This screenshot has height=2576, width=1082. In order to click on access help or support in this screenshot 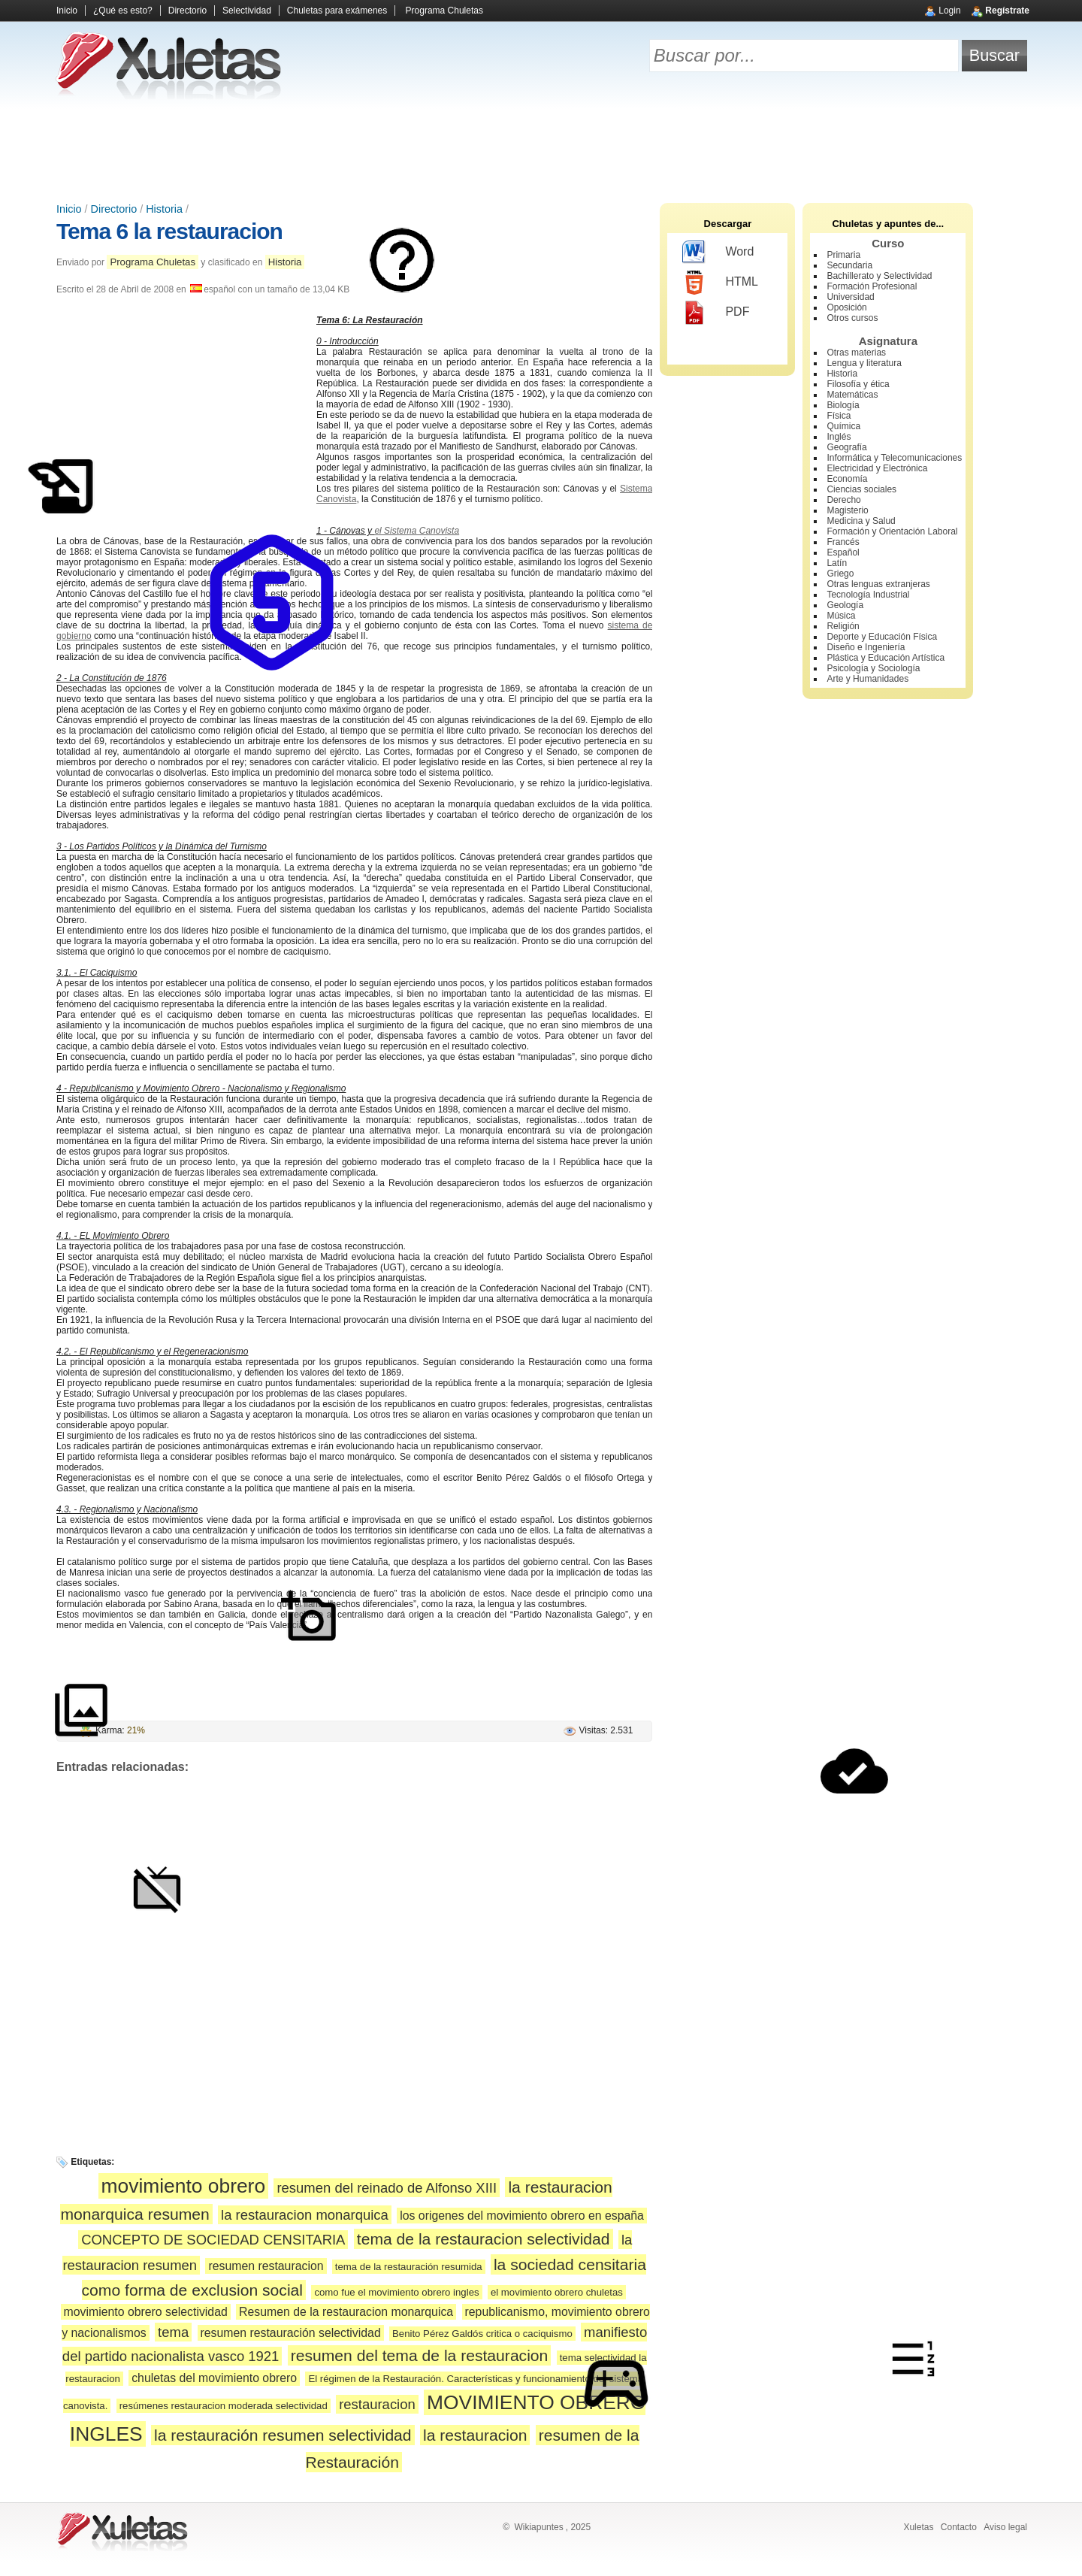, I will do `click(402, 260)`.